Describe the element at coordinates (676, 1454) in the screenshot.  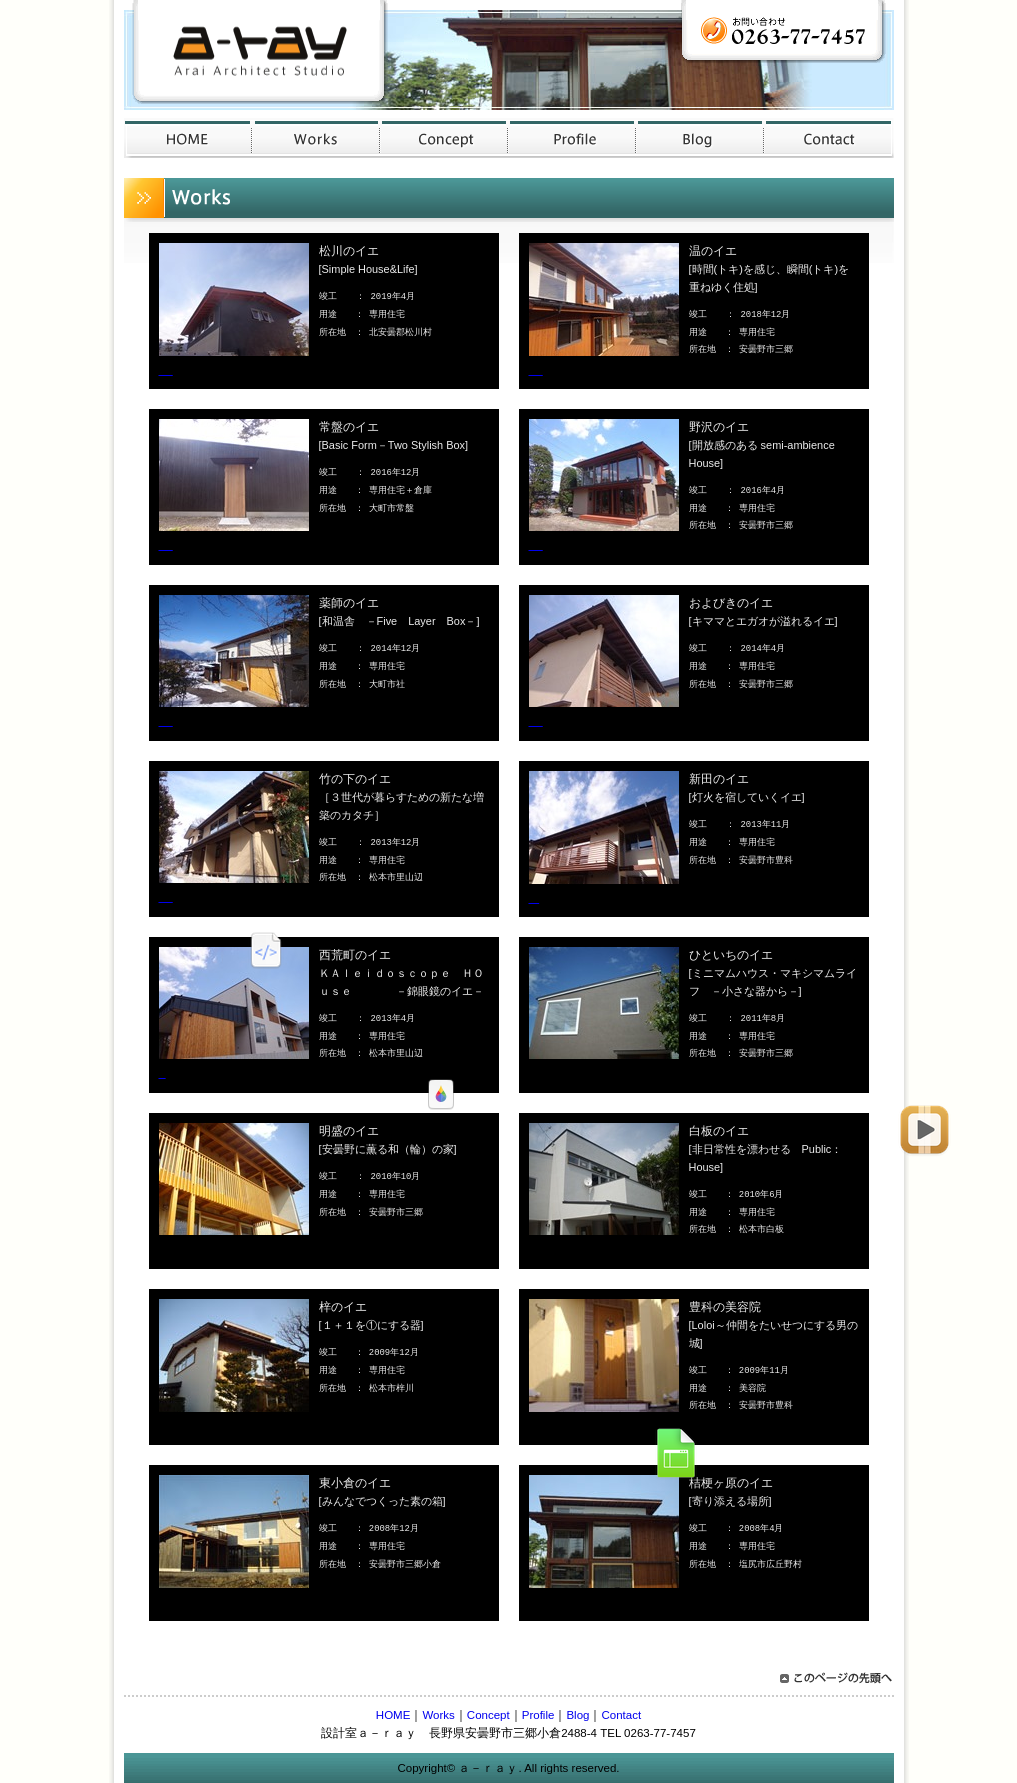
I see `a QML source code file` at that location.